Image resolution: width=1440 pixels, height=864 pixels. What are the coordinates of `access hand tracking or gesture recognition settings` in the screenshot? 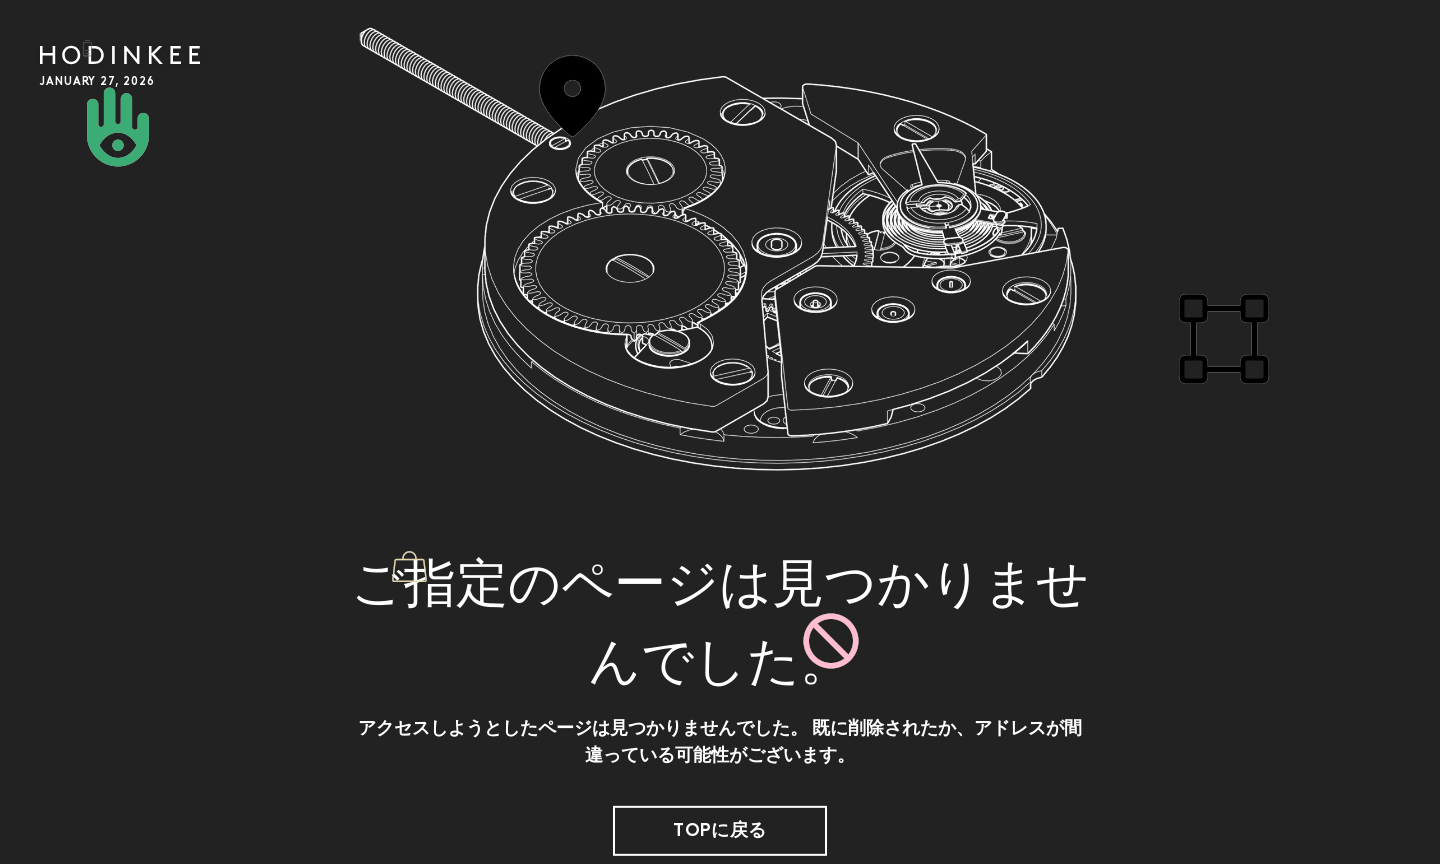 It's located at (118, 127).